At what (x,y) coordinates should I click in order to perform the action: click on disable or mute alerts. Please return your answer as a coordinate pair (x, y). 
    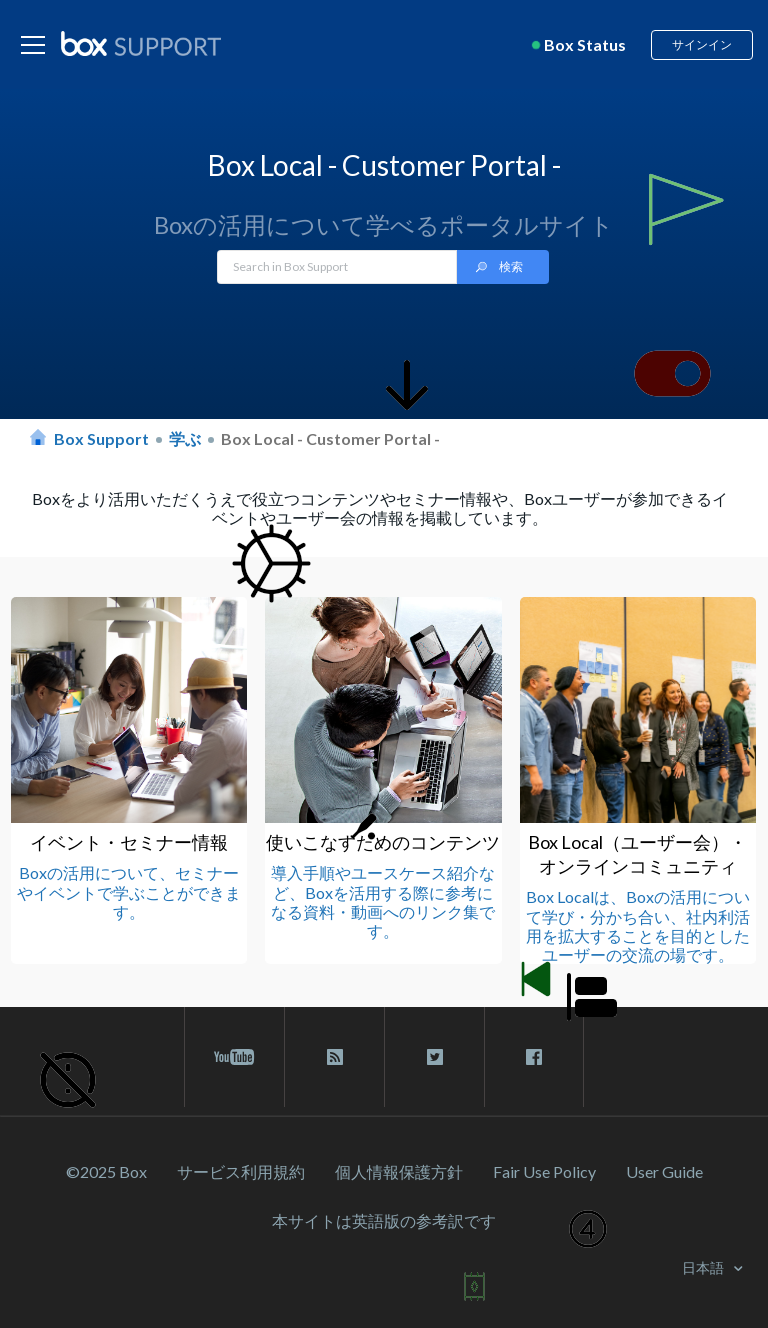
    Looking at the image, I should click on (68, 1080).